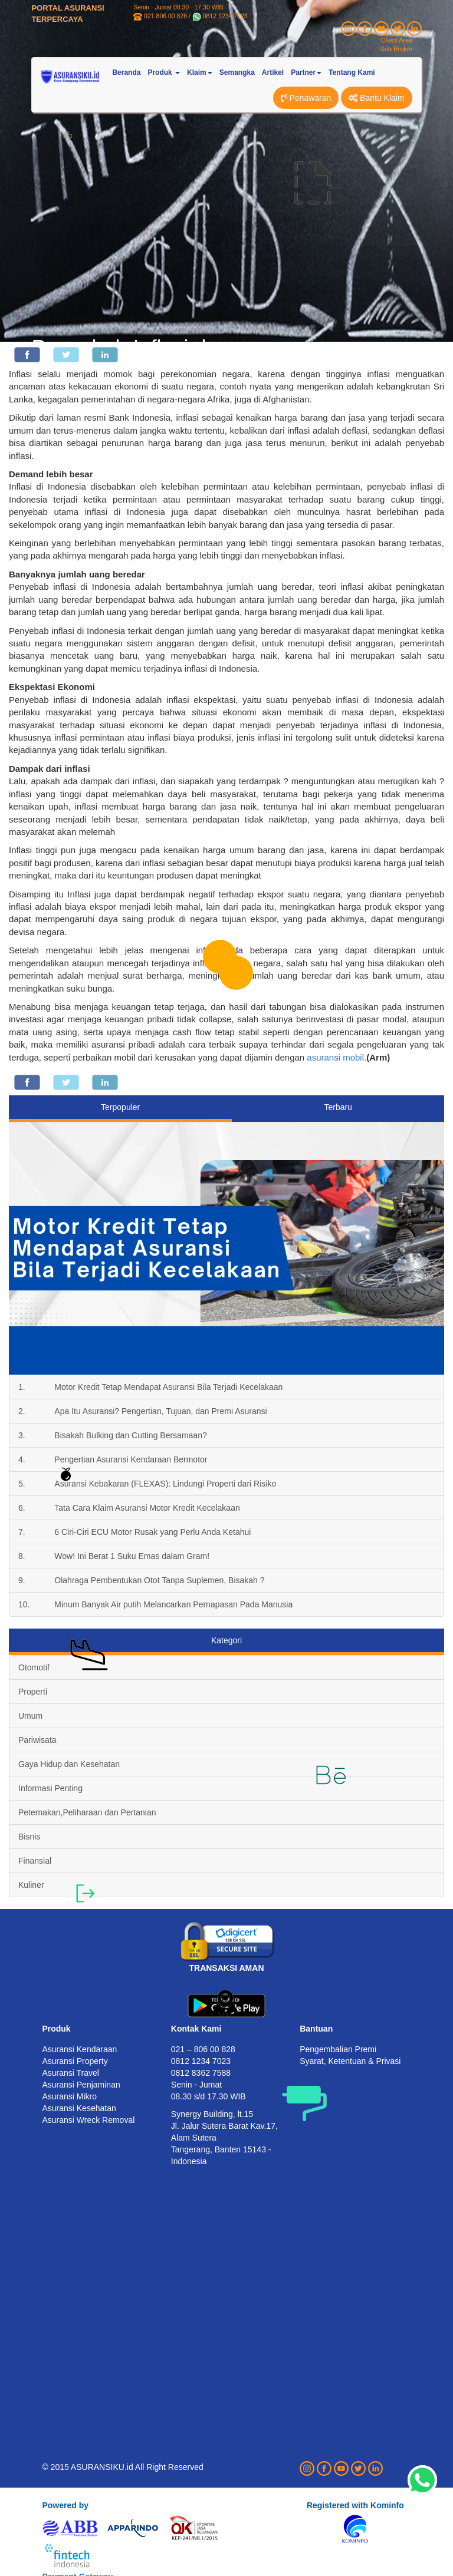 Image resolution: width=453 pixels, height=2576 pixels. What do you see at coordinates (87, 1654) in the screenshot?
I see `indicates flight arrival or landing status` at bounding box center [87, 1654].